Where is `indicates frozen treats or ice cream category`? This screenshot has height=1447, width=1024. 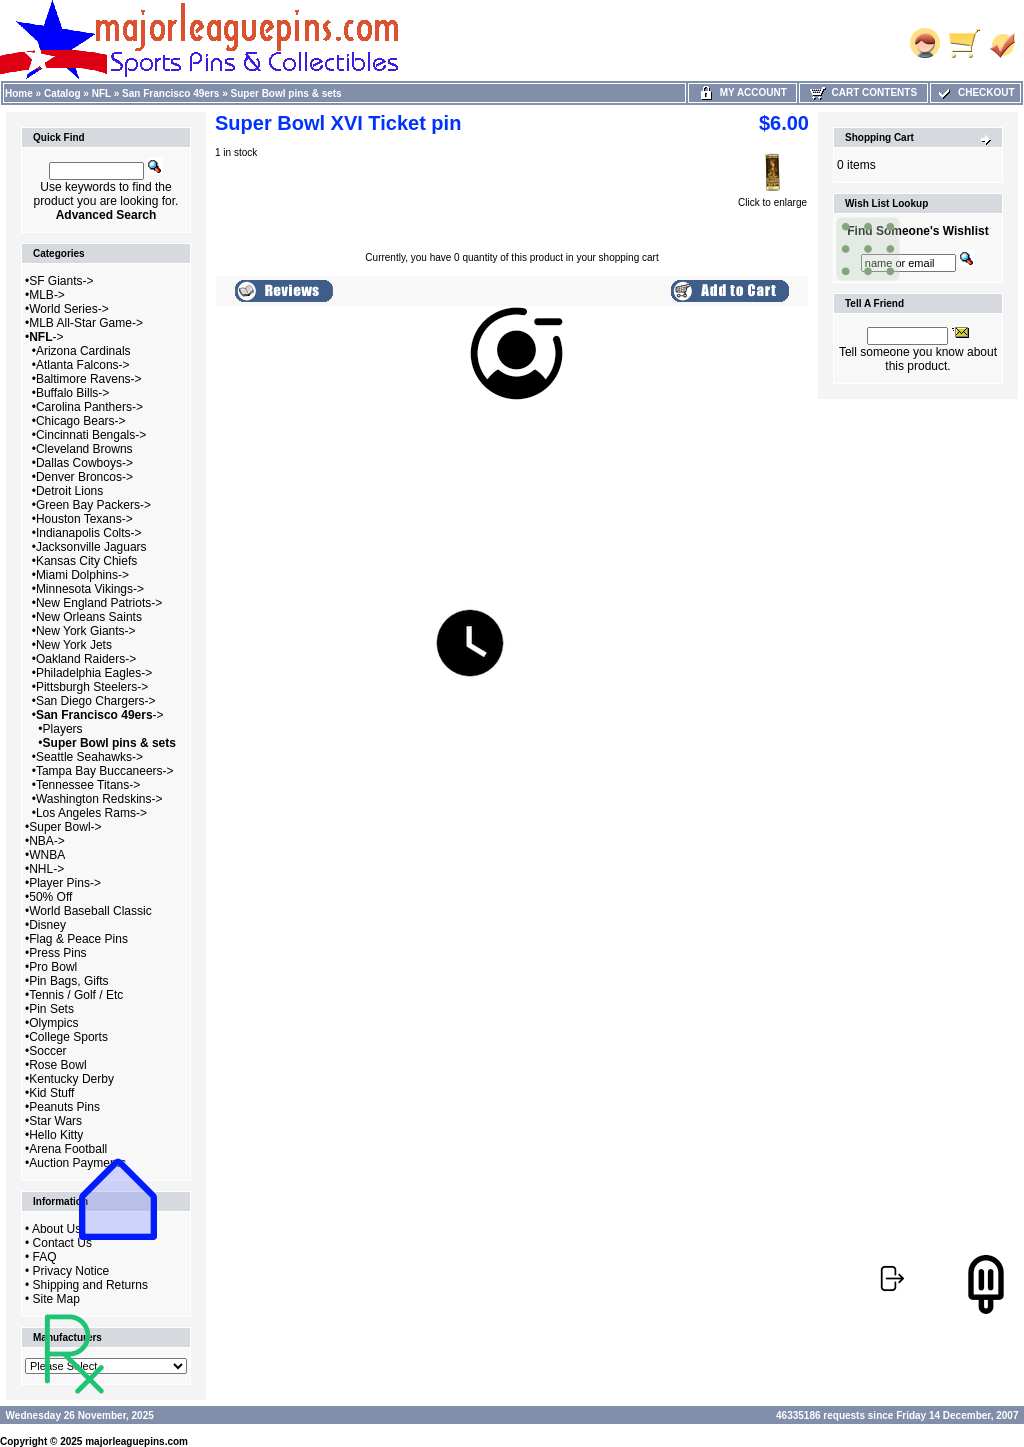
indicates frozen treats or ice cream category is located at coordinates (986, 1284).